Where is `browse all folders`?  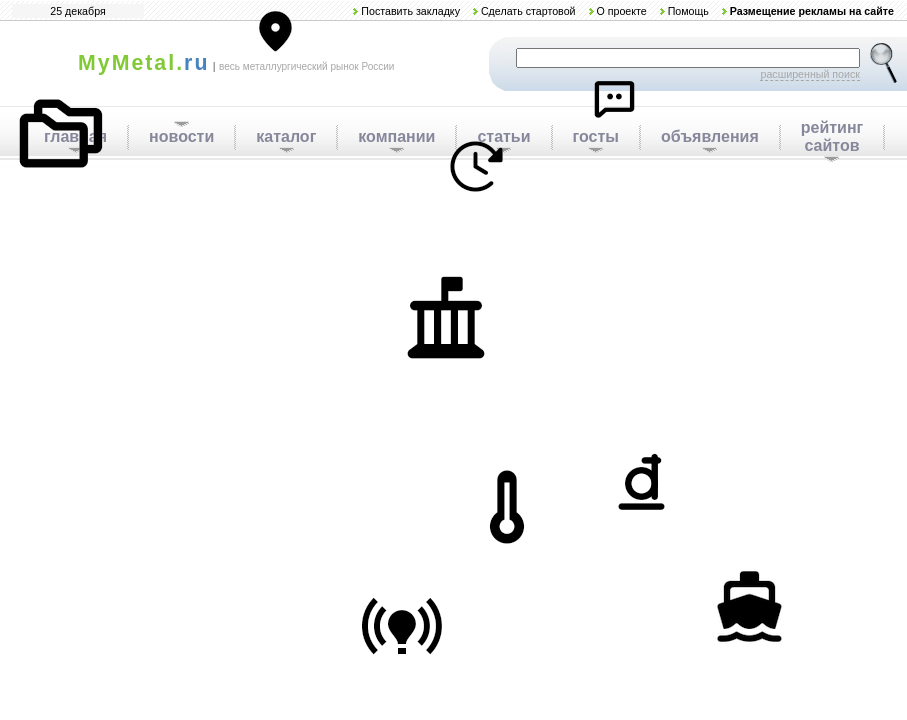 browse all folders is located at coordinates (59, 133).